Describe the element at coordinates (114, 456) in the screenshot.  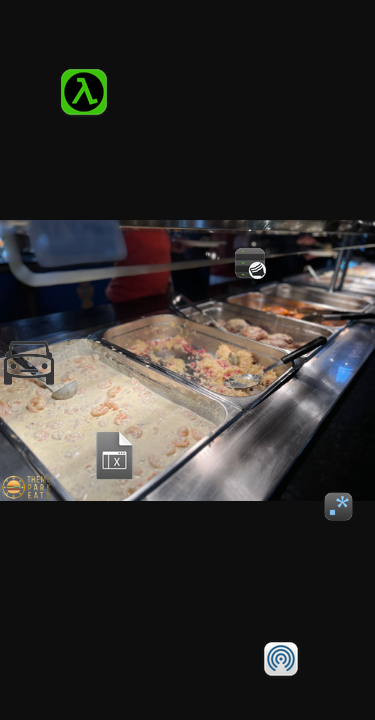
I see `a macbinary file type indicator` at that location.